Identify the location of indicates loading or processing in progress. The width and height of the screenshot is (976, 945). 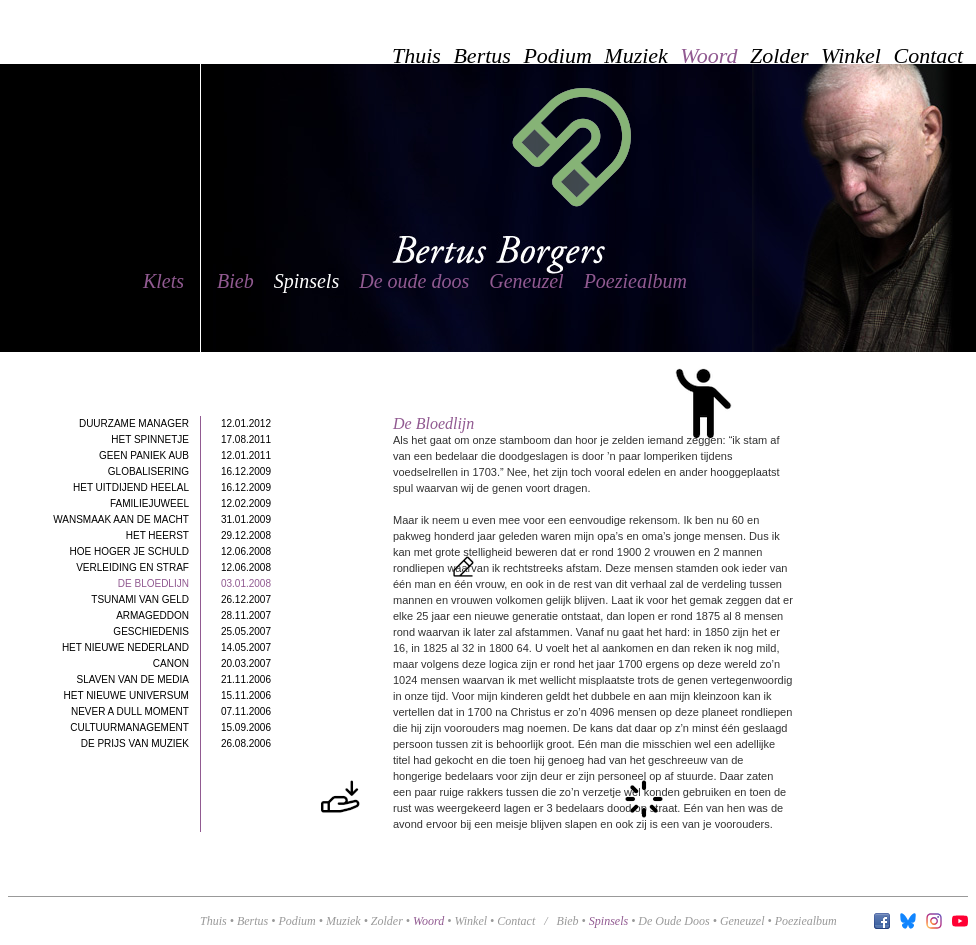
(644, 799).